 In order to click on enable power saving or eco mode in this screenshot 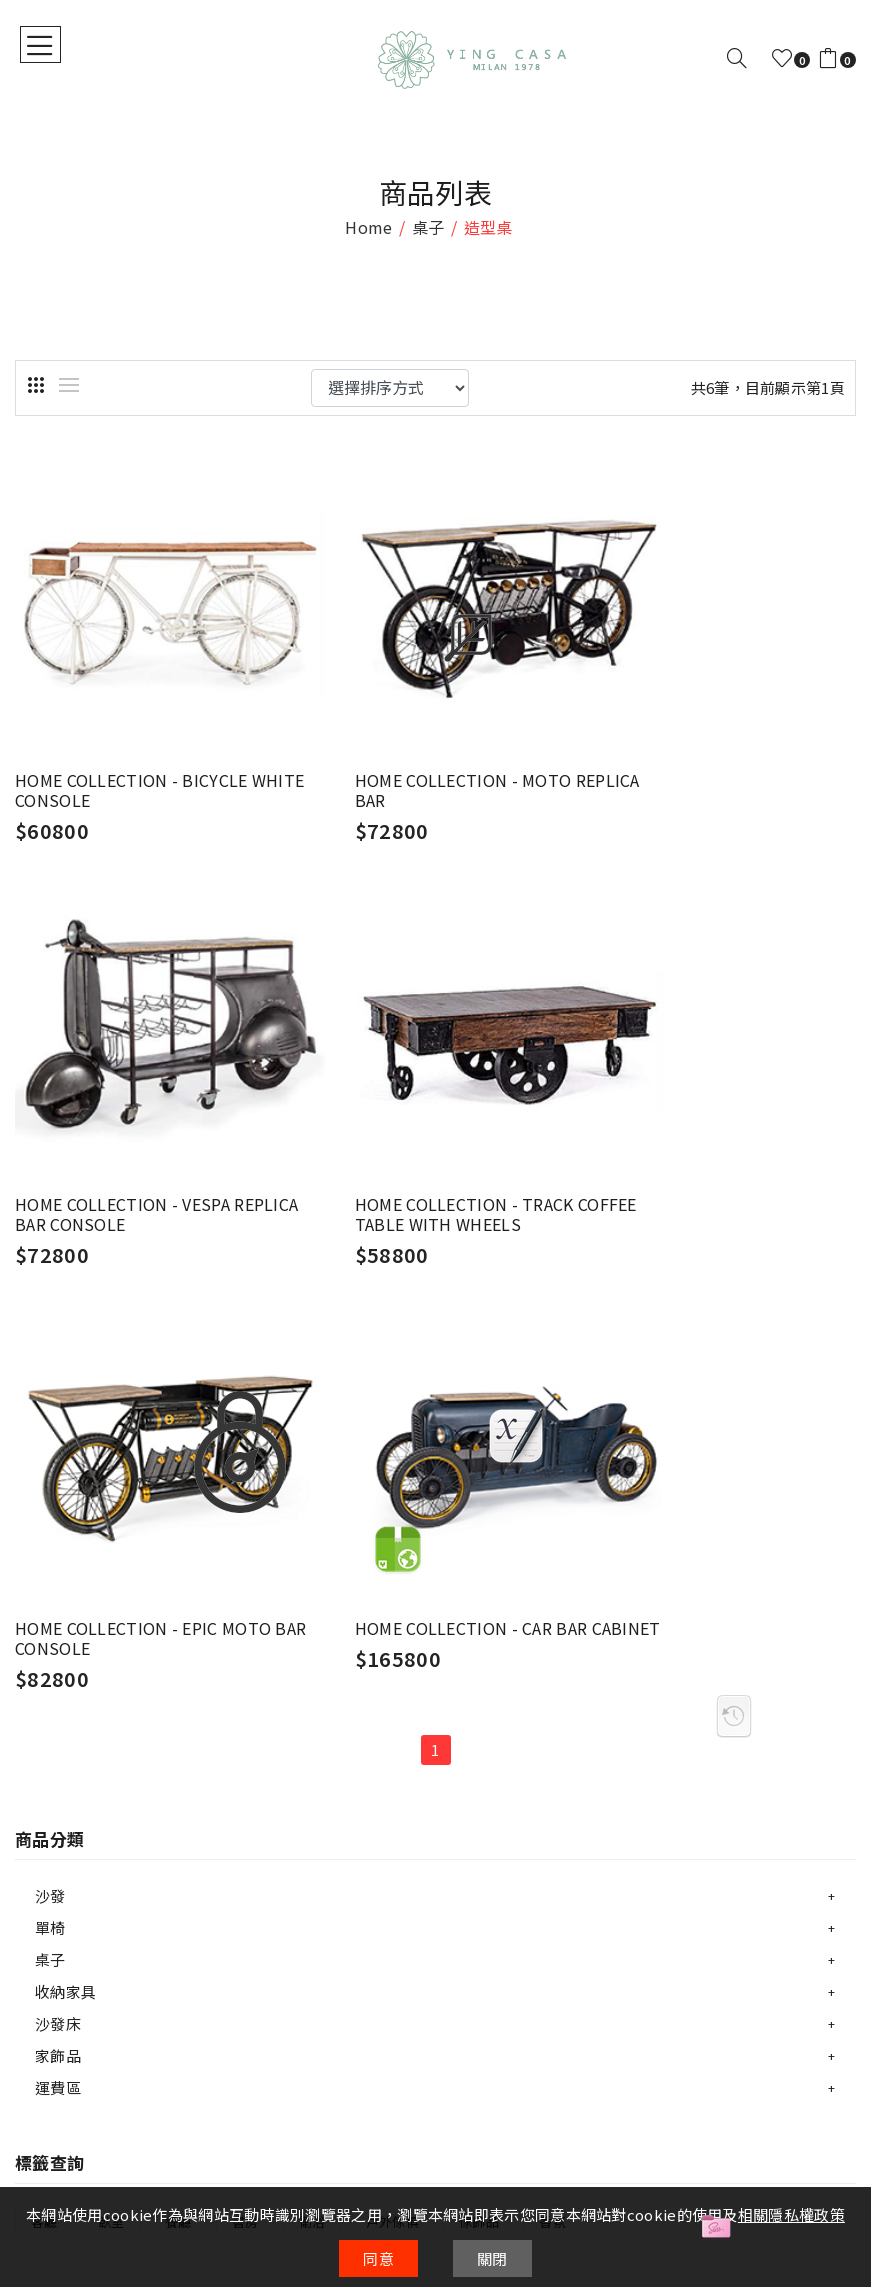, I will do `click(468, 638)`.